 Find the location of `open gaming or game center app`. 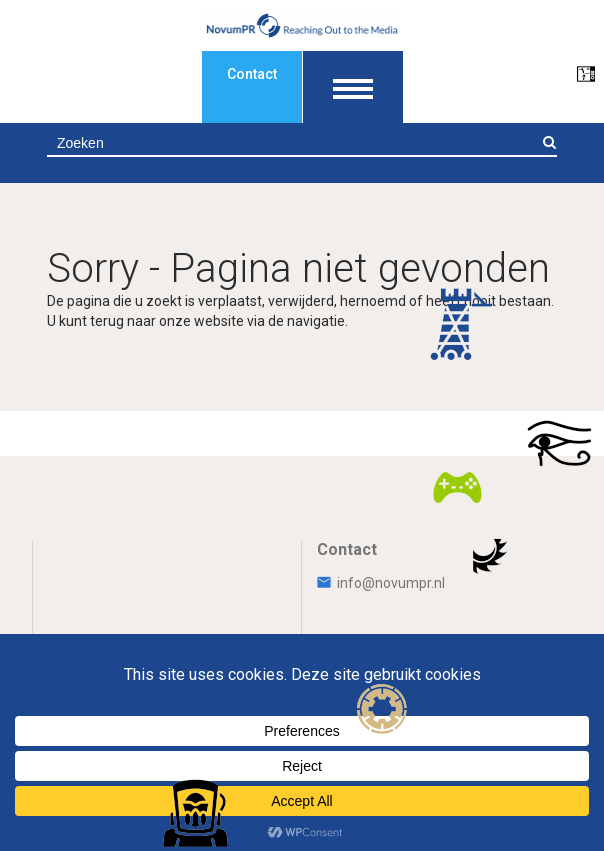

open gaming or game center app is located at coordinates (457, 487).